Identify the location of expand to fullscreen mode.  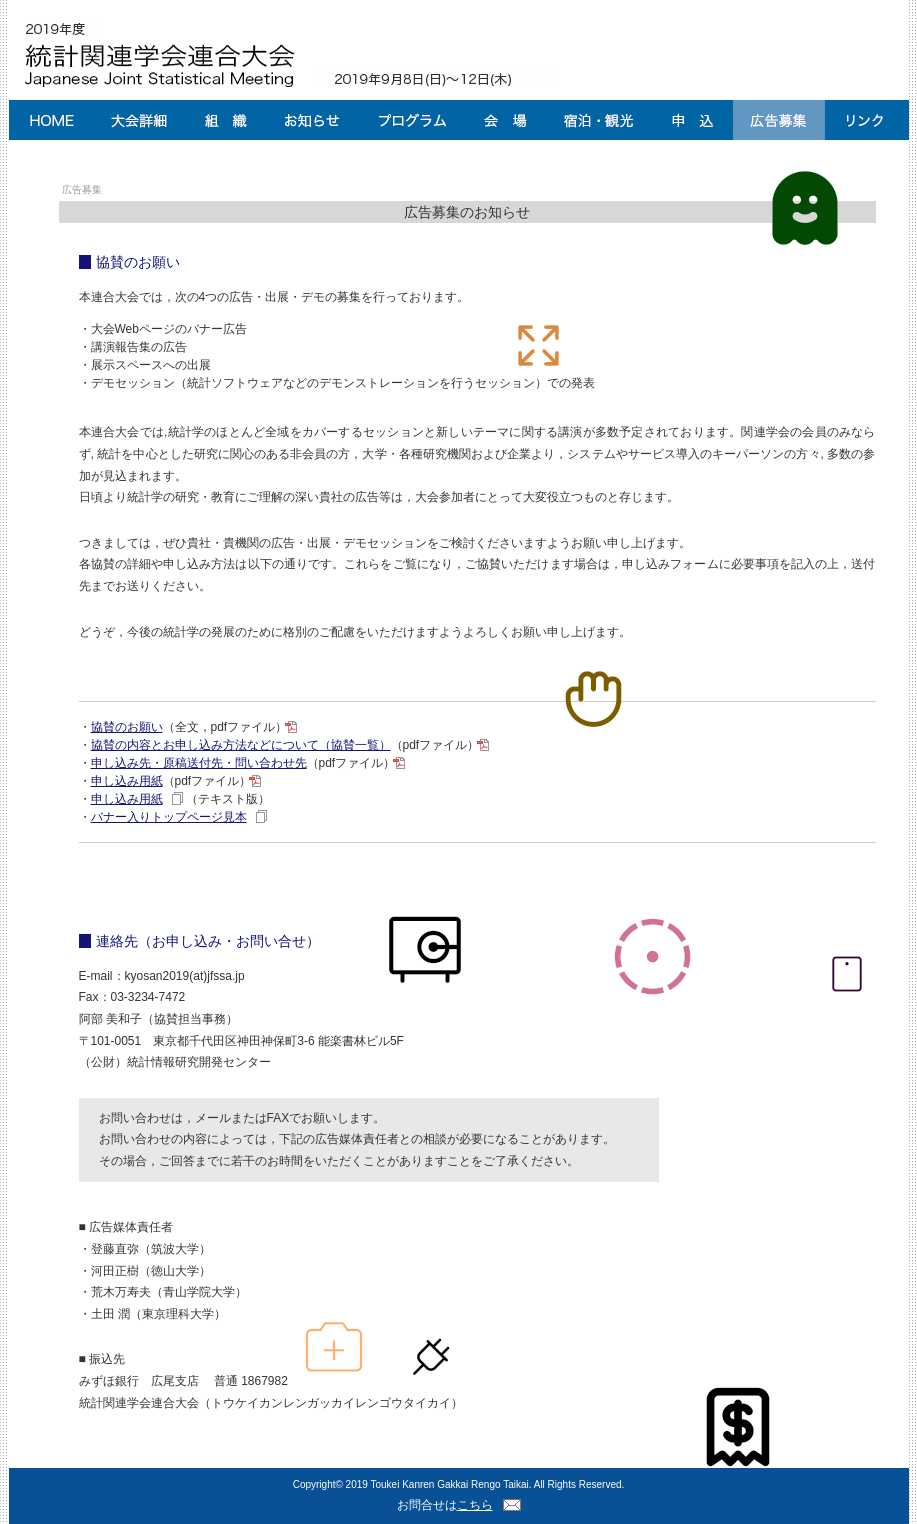
(538, 345).